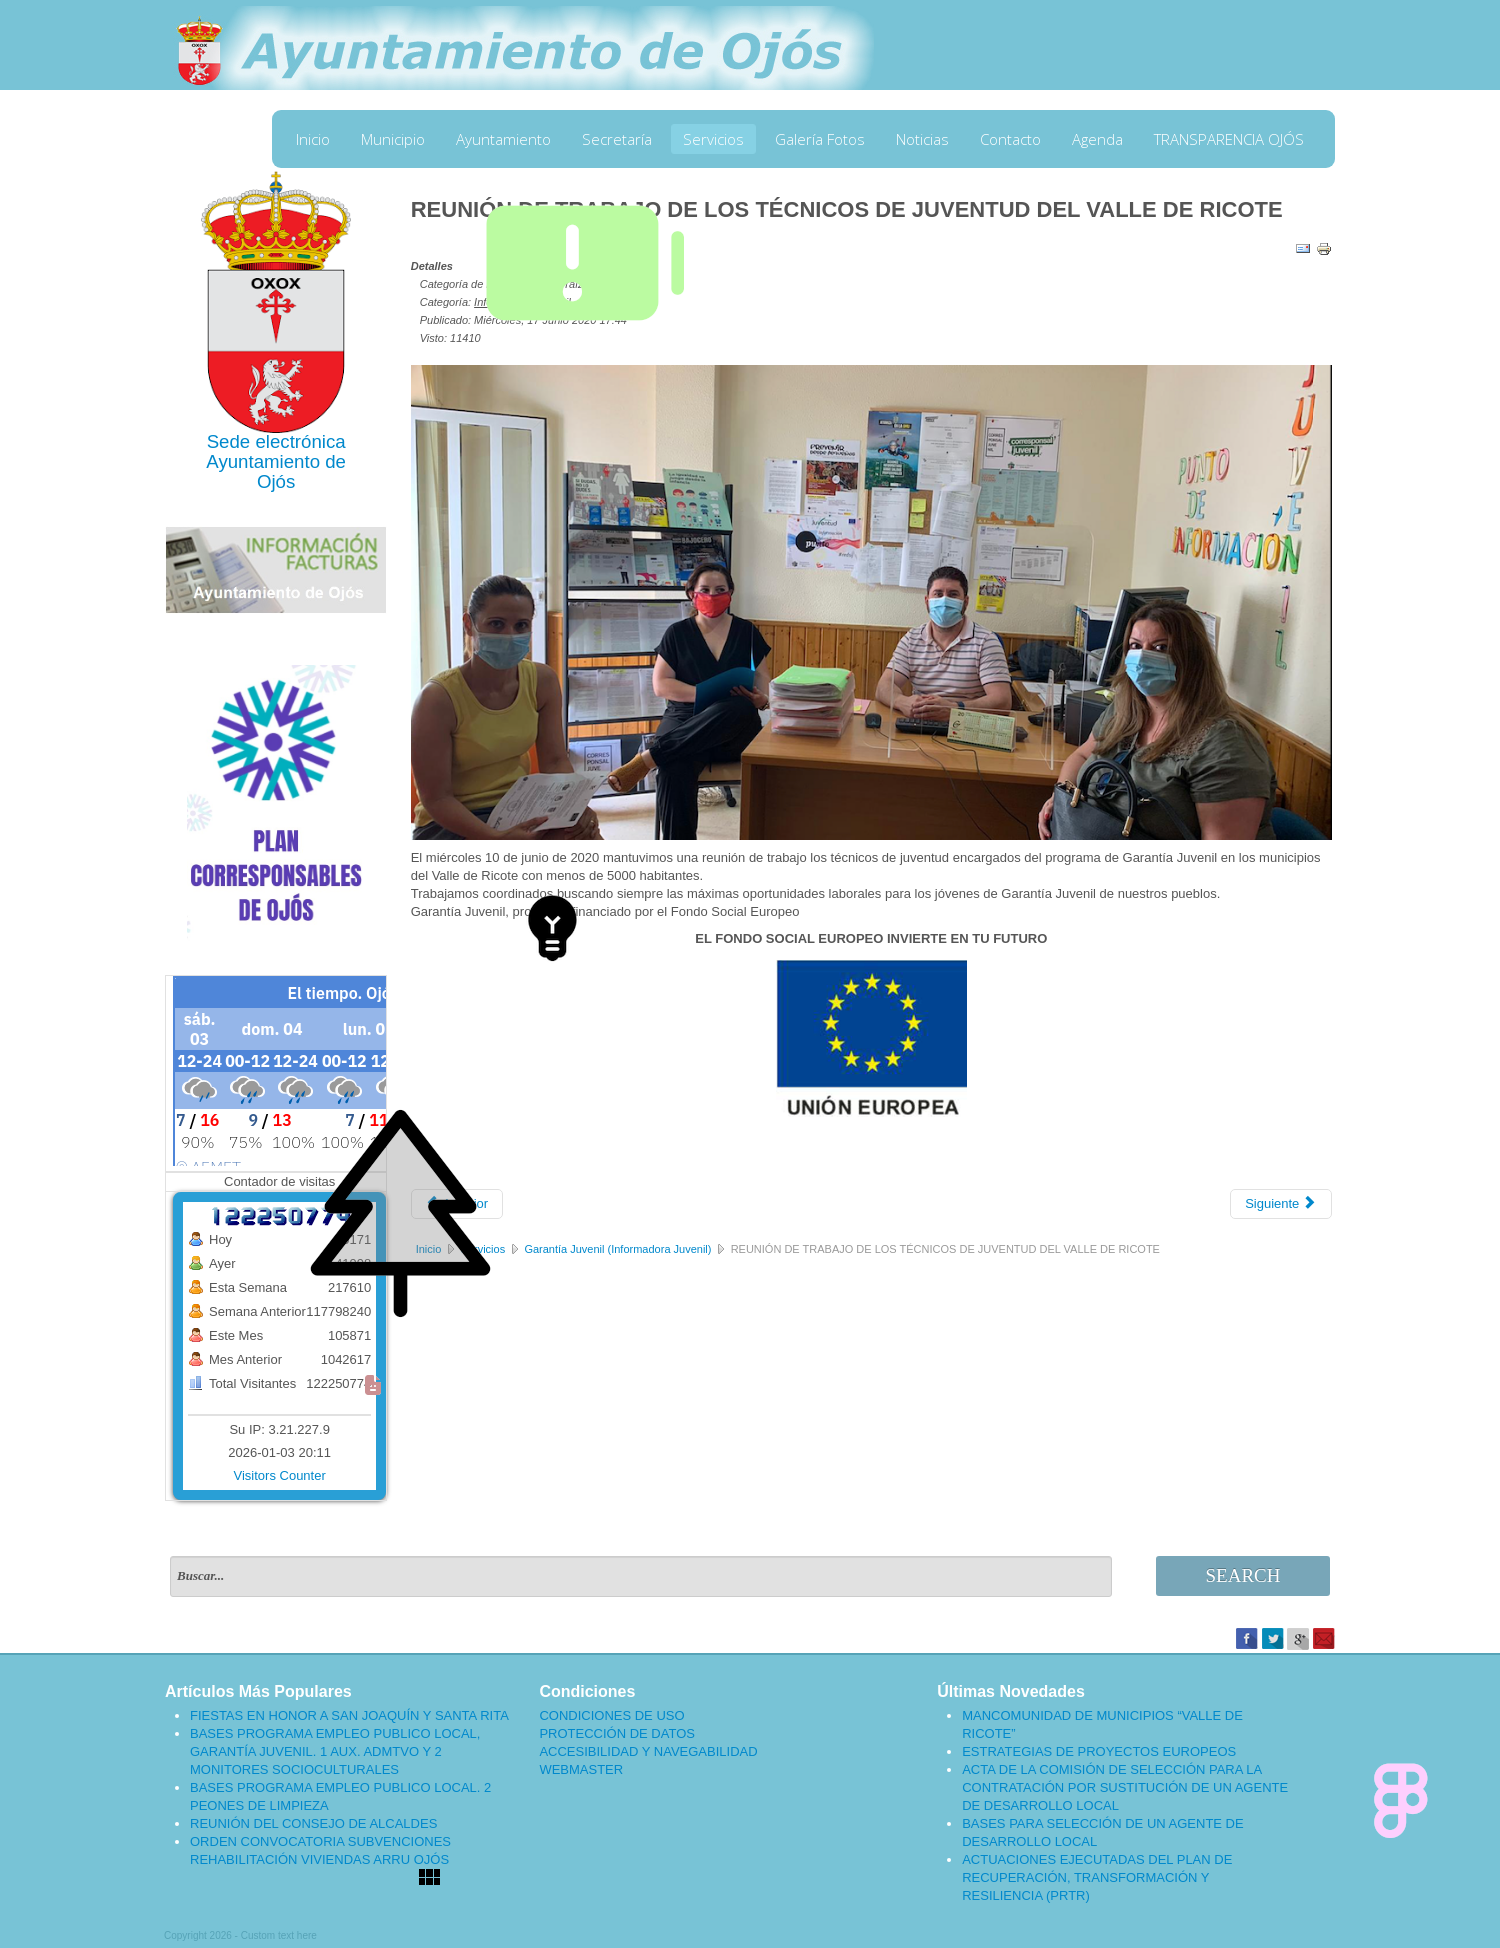 The image size is (1500, 1948). What do you see at coordinates (373, 1385) in the screenshot?
I see `file with neutral or pending status` at bounding box center [373, 1385].